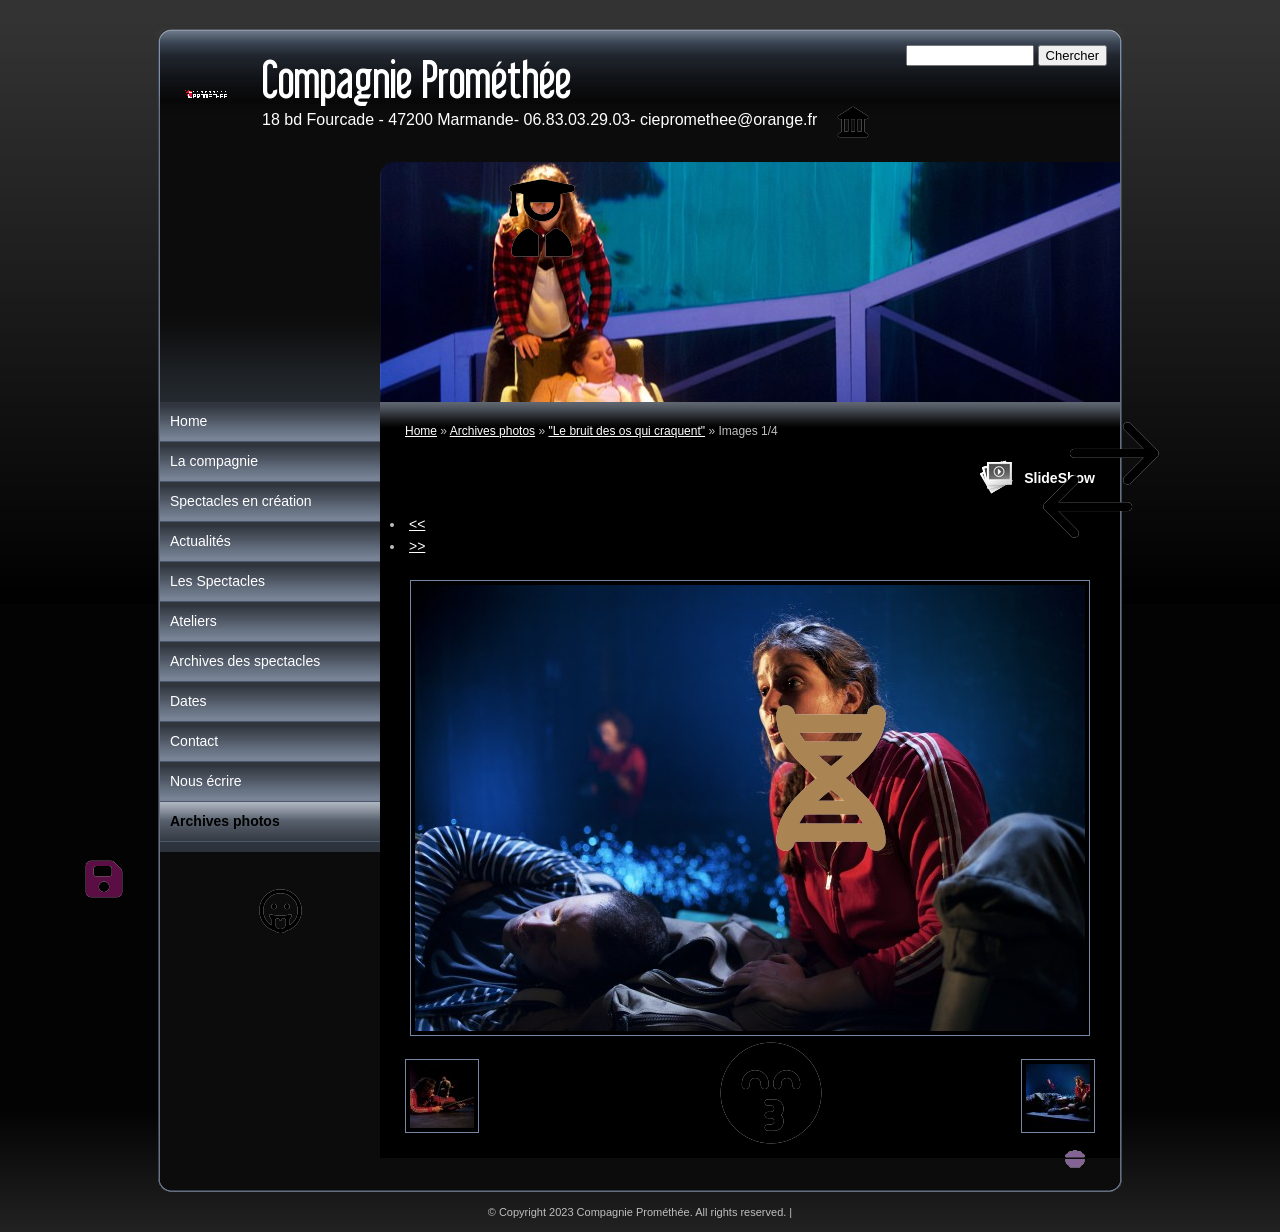 The image size is (1280, 1232). I want to click on access genetics or DNA-related features, so click(831, 778).